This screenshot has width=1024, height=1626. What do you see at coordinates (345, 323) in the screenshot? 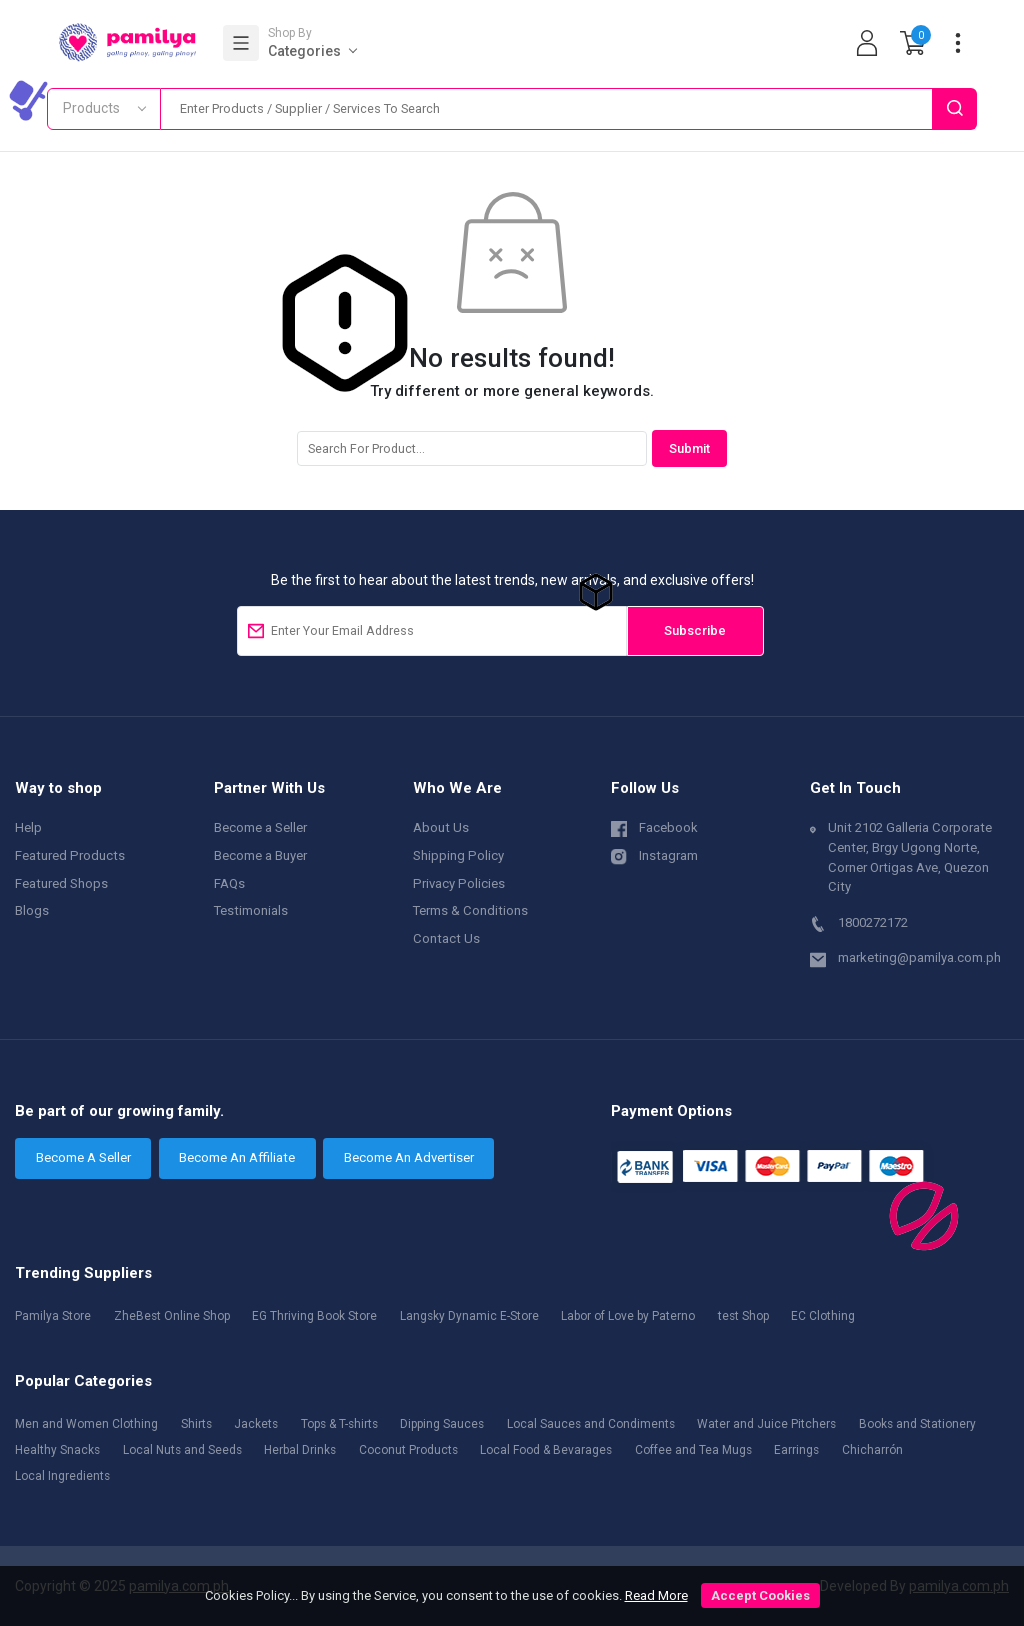
I see `indicates a warning or critical alert` at bounding box center [345, 323].